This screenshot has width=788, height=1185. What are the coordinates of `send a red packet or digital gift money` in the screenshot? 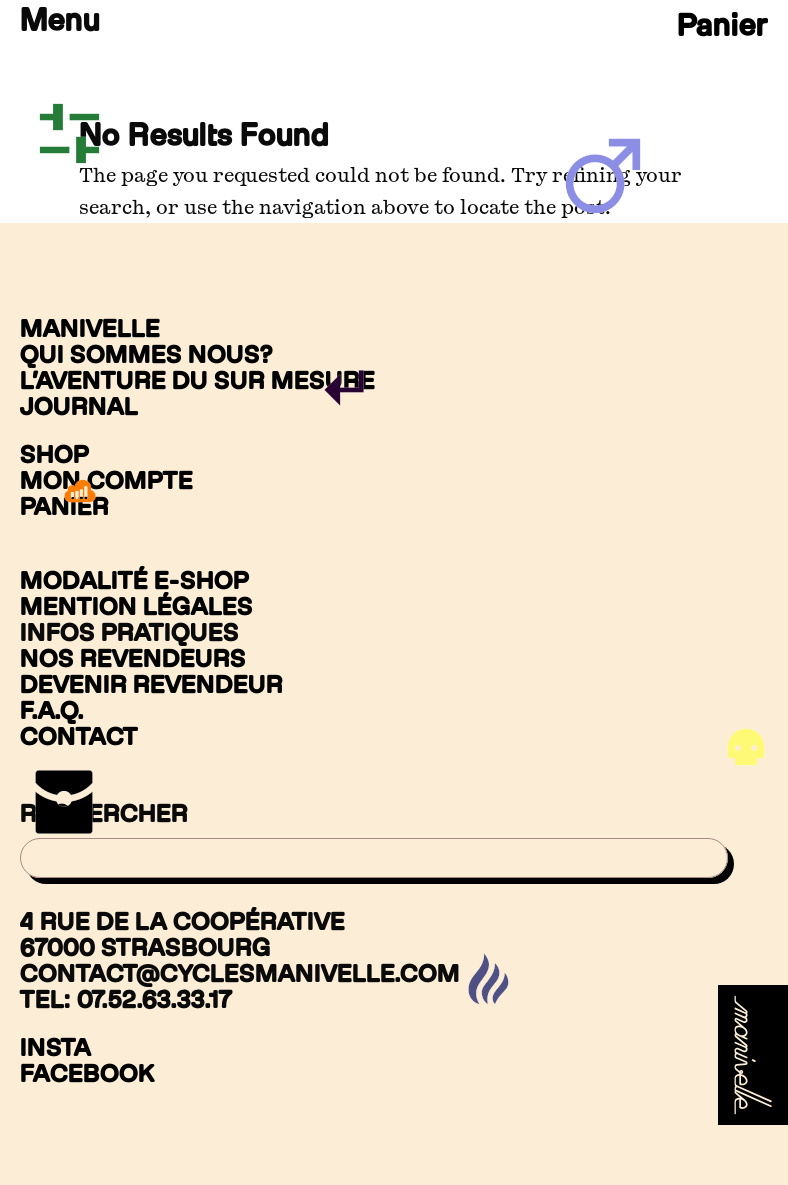 It's located at (64, 802).